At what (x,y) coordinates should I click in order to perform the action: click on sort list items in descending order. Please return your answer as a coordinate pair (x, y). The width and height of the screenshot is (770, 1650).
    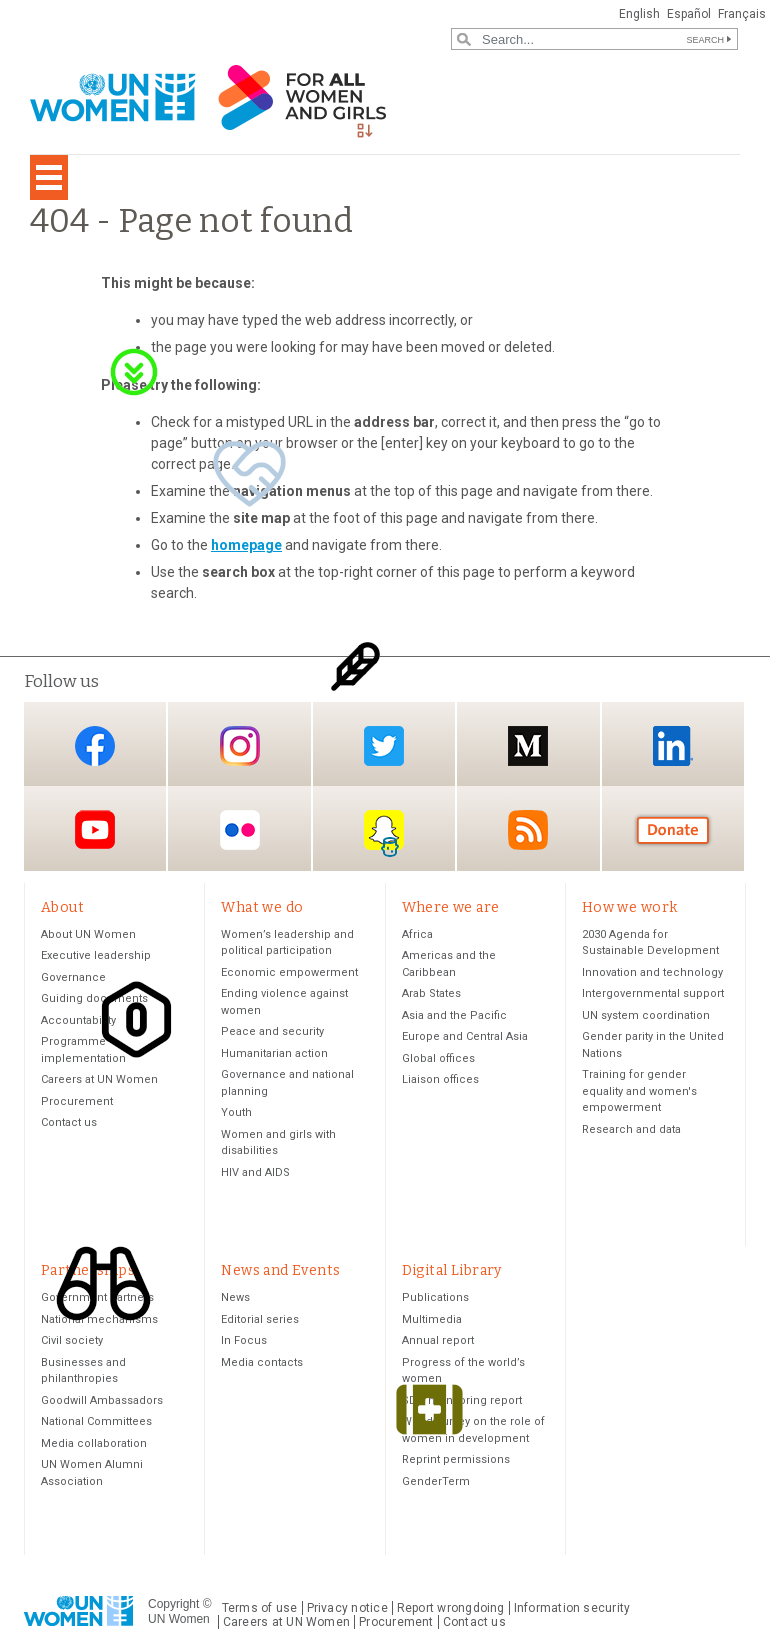
    Looking at the image, I should click on (364, 130).